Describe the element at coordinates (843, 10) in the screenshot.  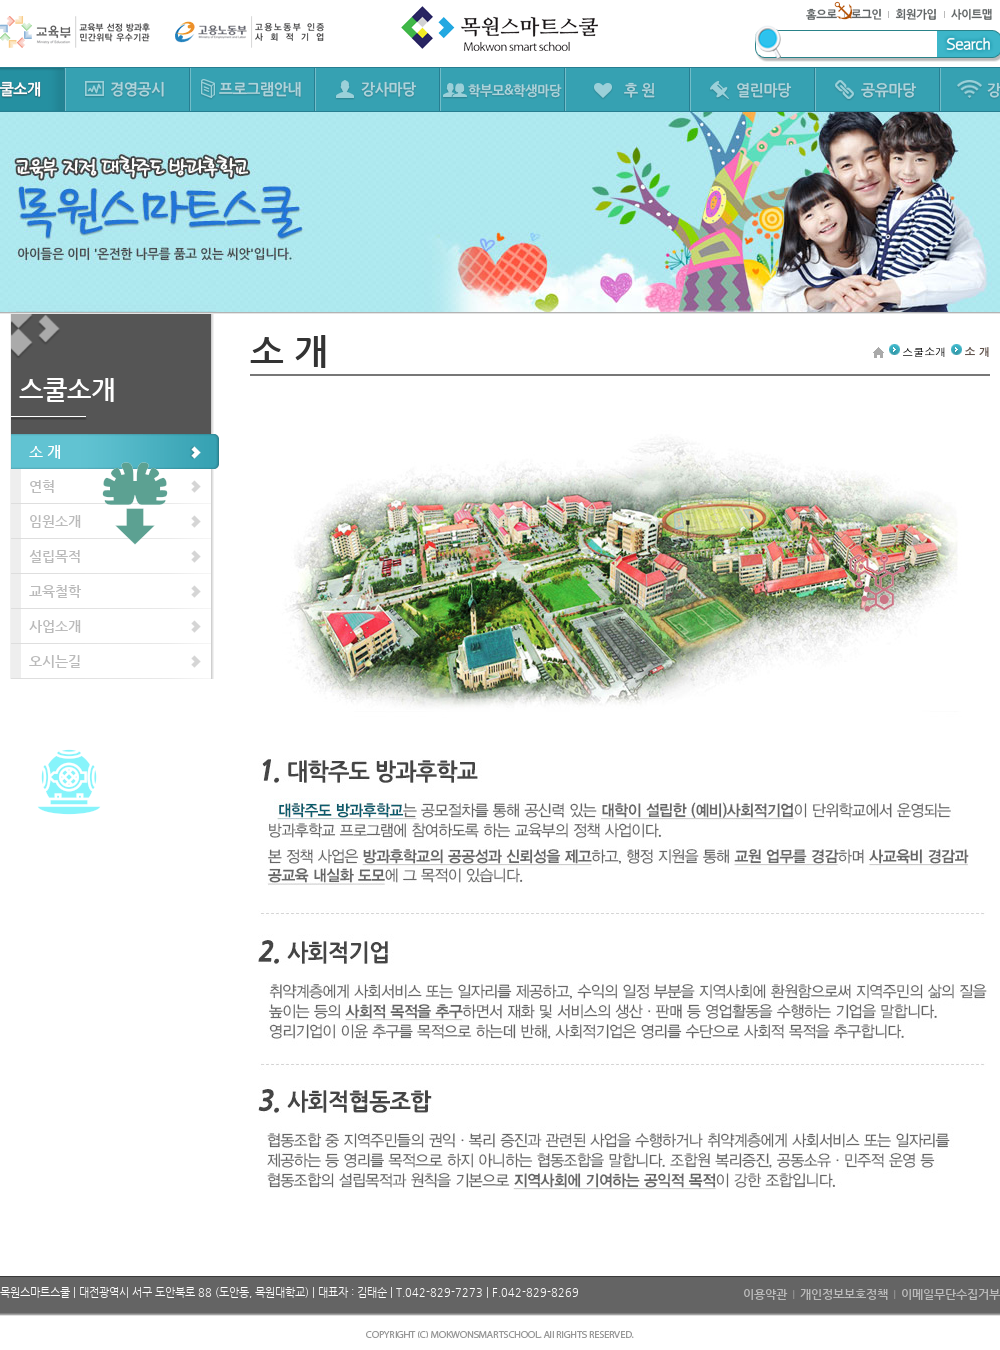
I see `navigate to maritime or nautical settings` at that location.